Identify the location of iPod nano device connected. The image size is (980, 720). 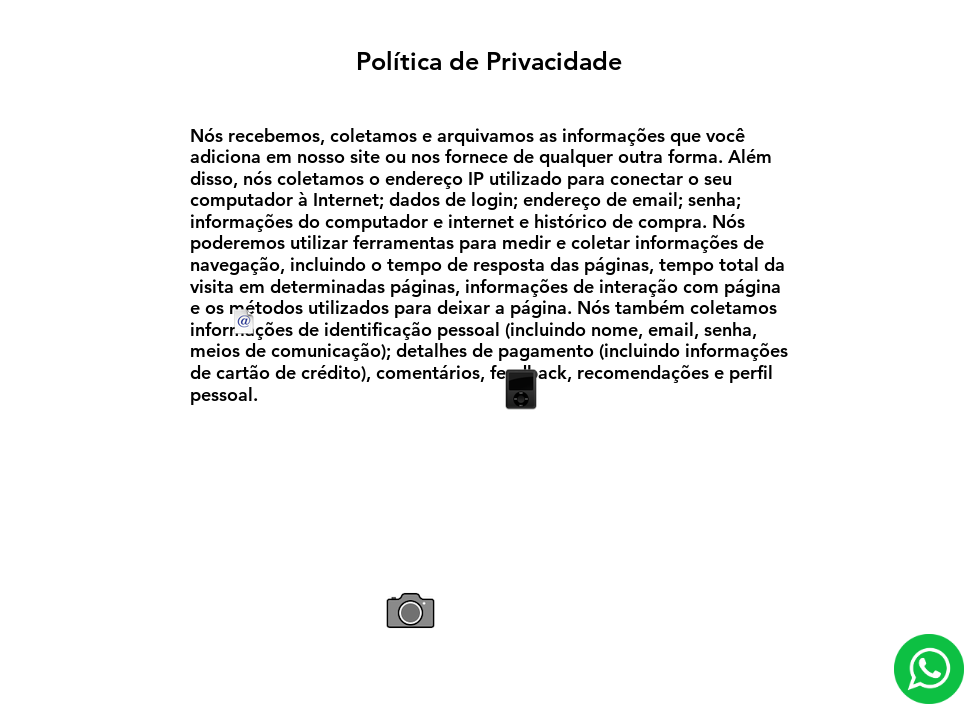
(521, 380).